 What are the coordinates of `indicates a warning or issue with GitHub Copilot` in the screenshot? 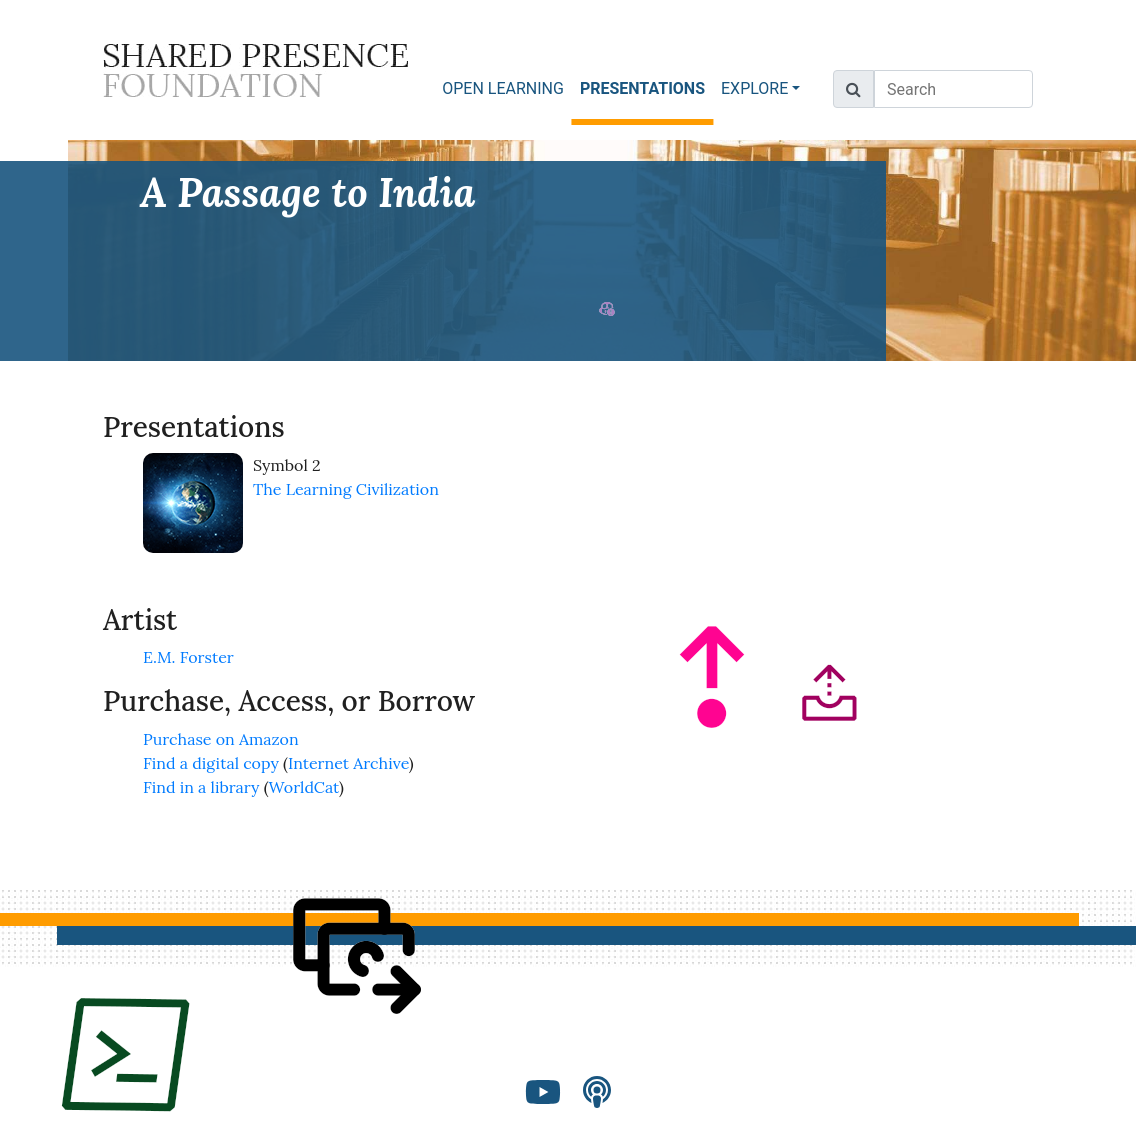 It's located at (607, 309).